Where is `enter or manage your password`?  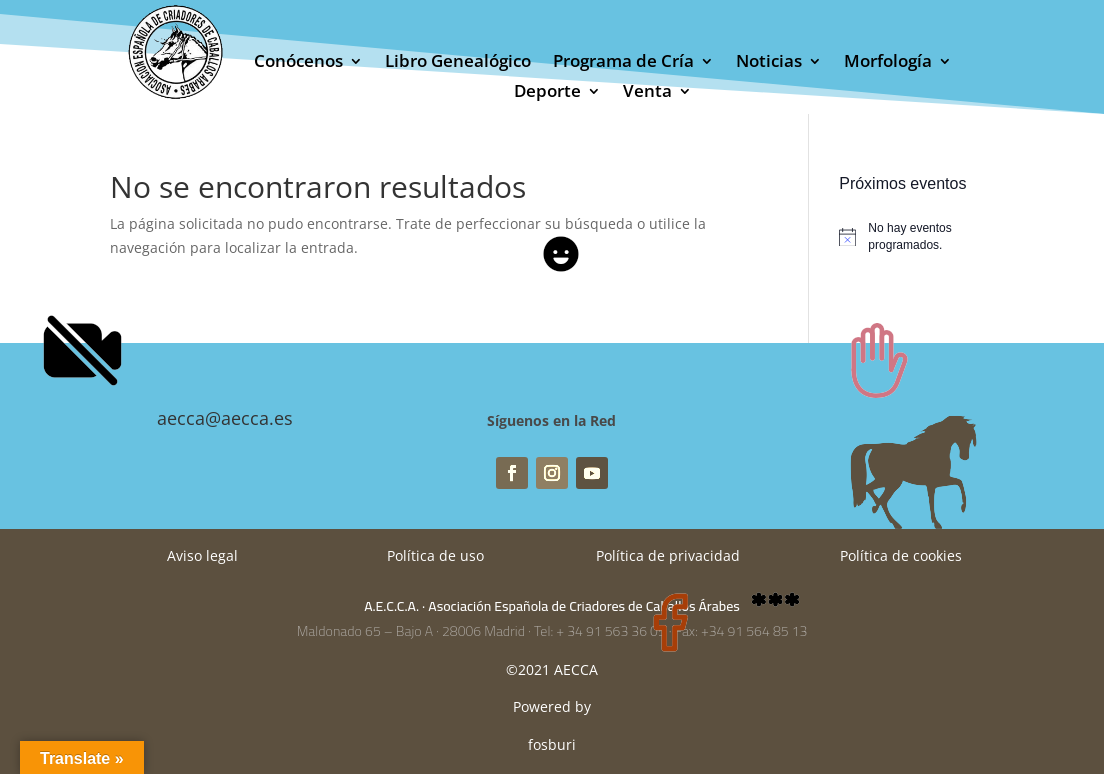 enter or manage your password is located at coordinates (775, 599).